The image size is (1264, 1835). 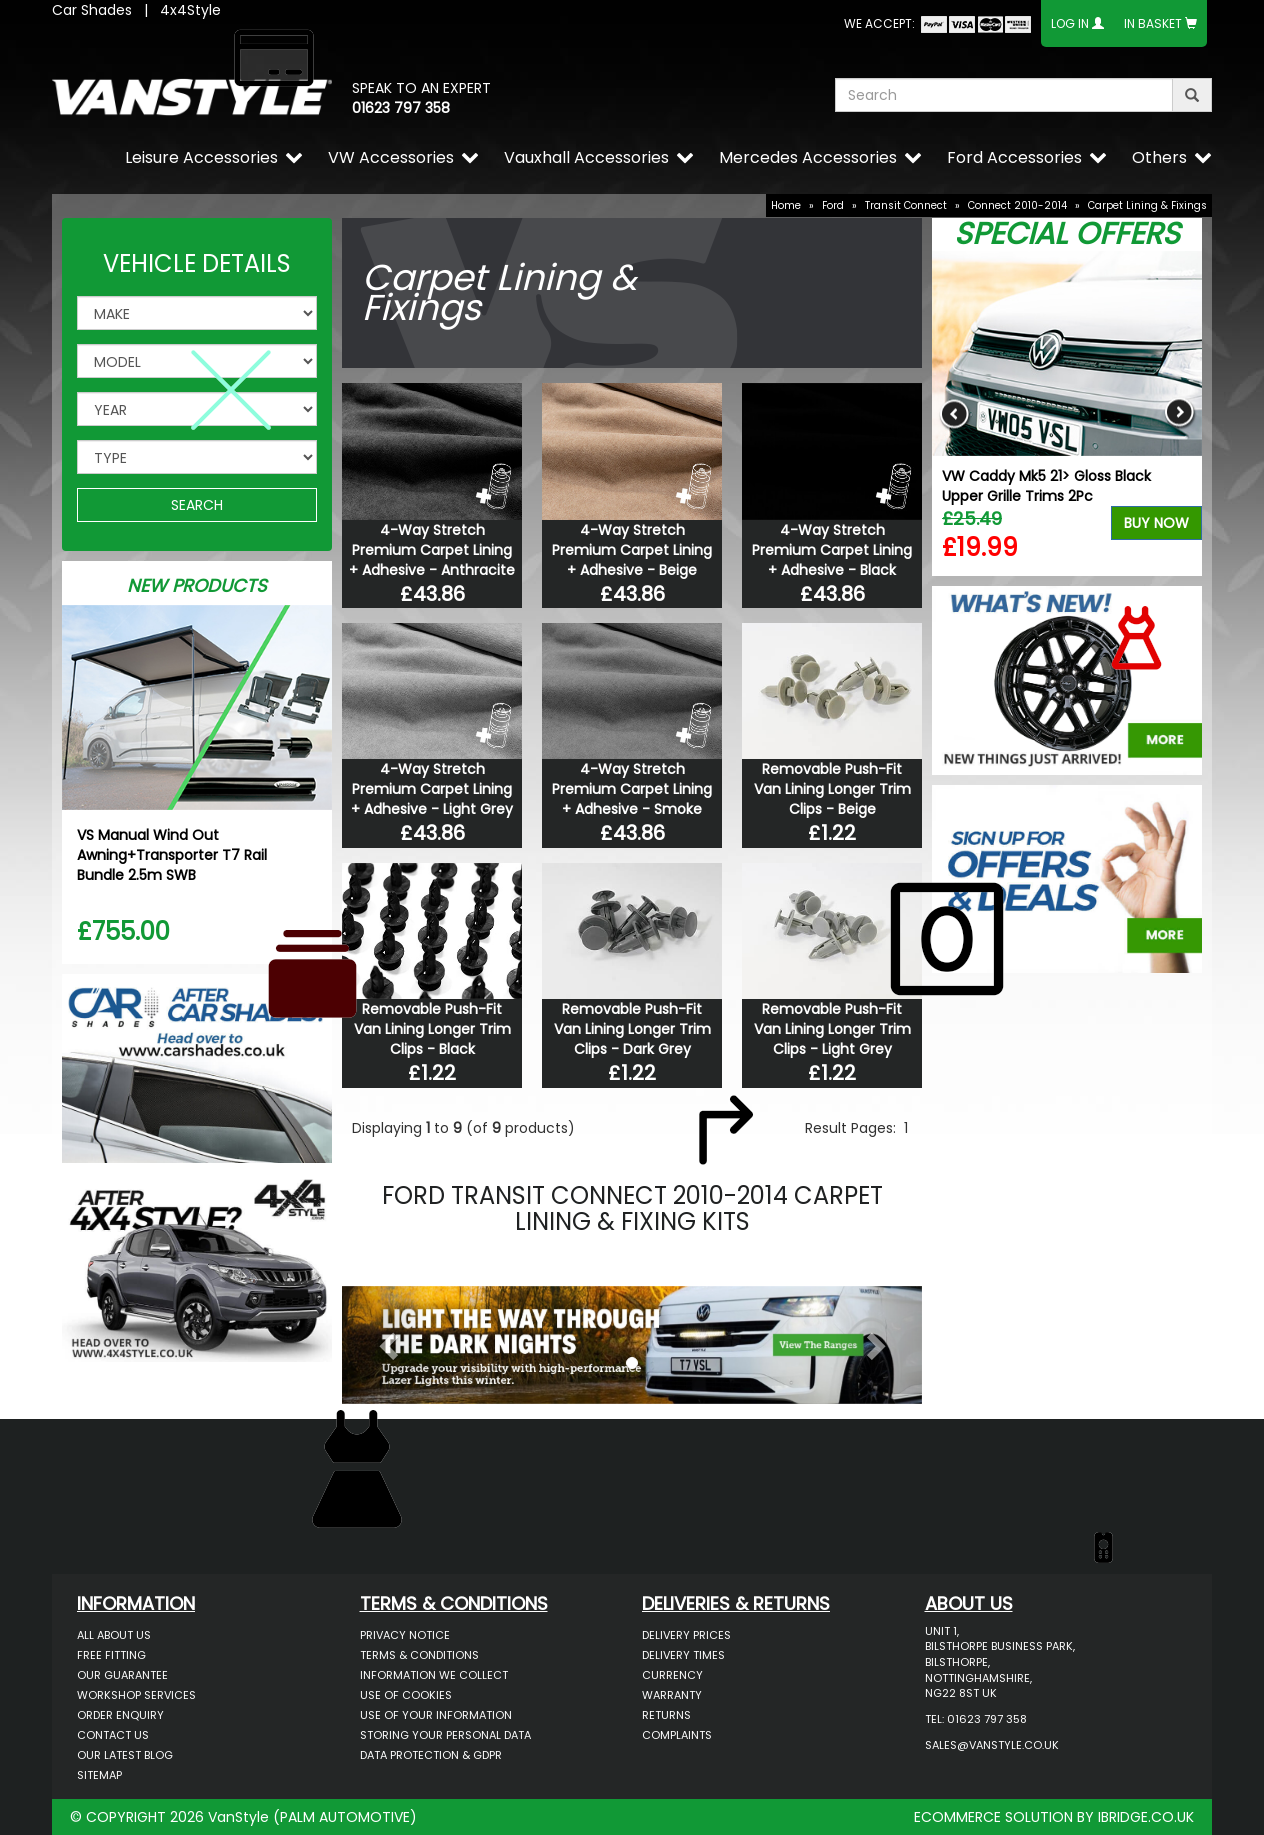 I want to click on control a connected device remotely, so click(x=1103, y=1547).